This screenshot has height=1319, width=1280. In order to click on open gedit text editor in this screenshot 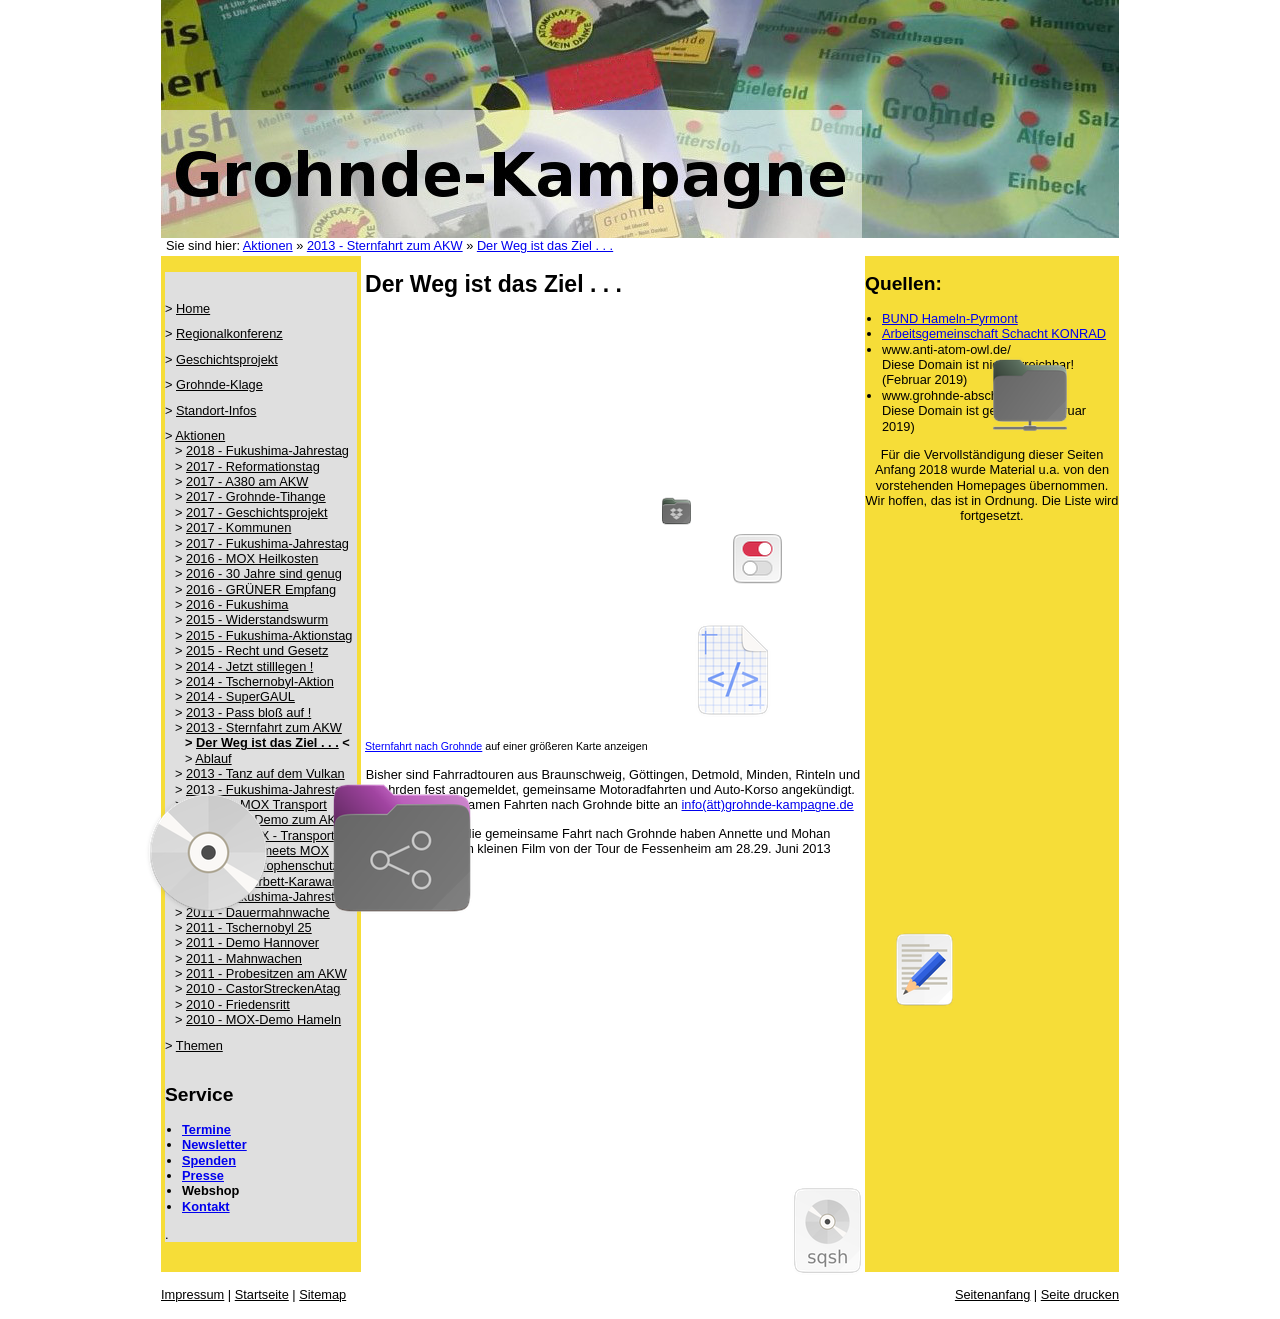, I will do `click(924, 969)`.